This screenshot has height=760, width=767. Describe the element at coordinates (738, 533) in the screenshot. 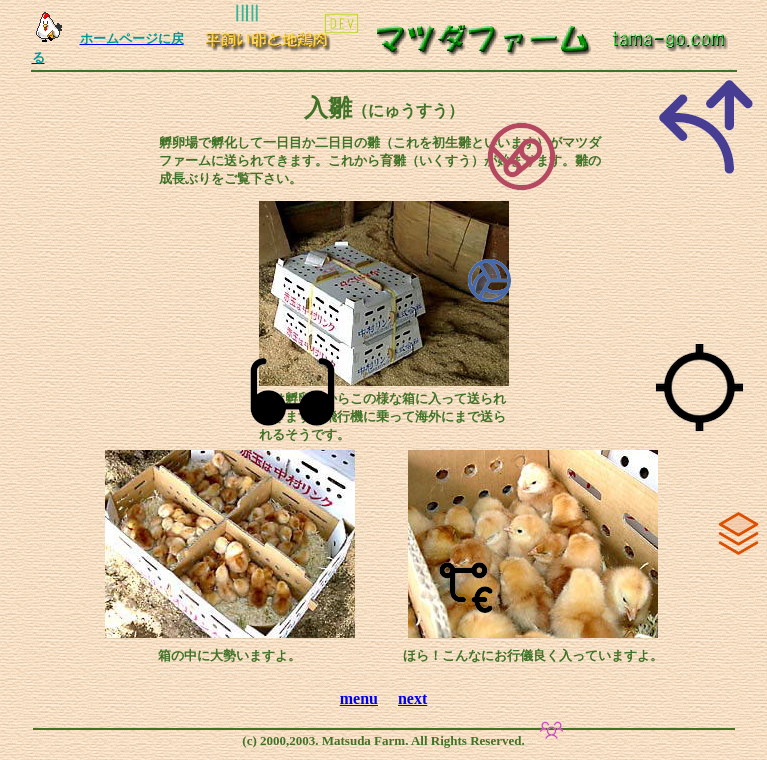

I see `view layers or stacked content` at that location.